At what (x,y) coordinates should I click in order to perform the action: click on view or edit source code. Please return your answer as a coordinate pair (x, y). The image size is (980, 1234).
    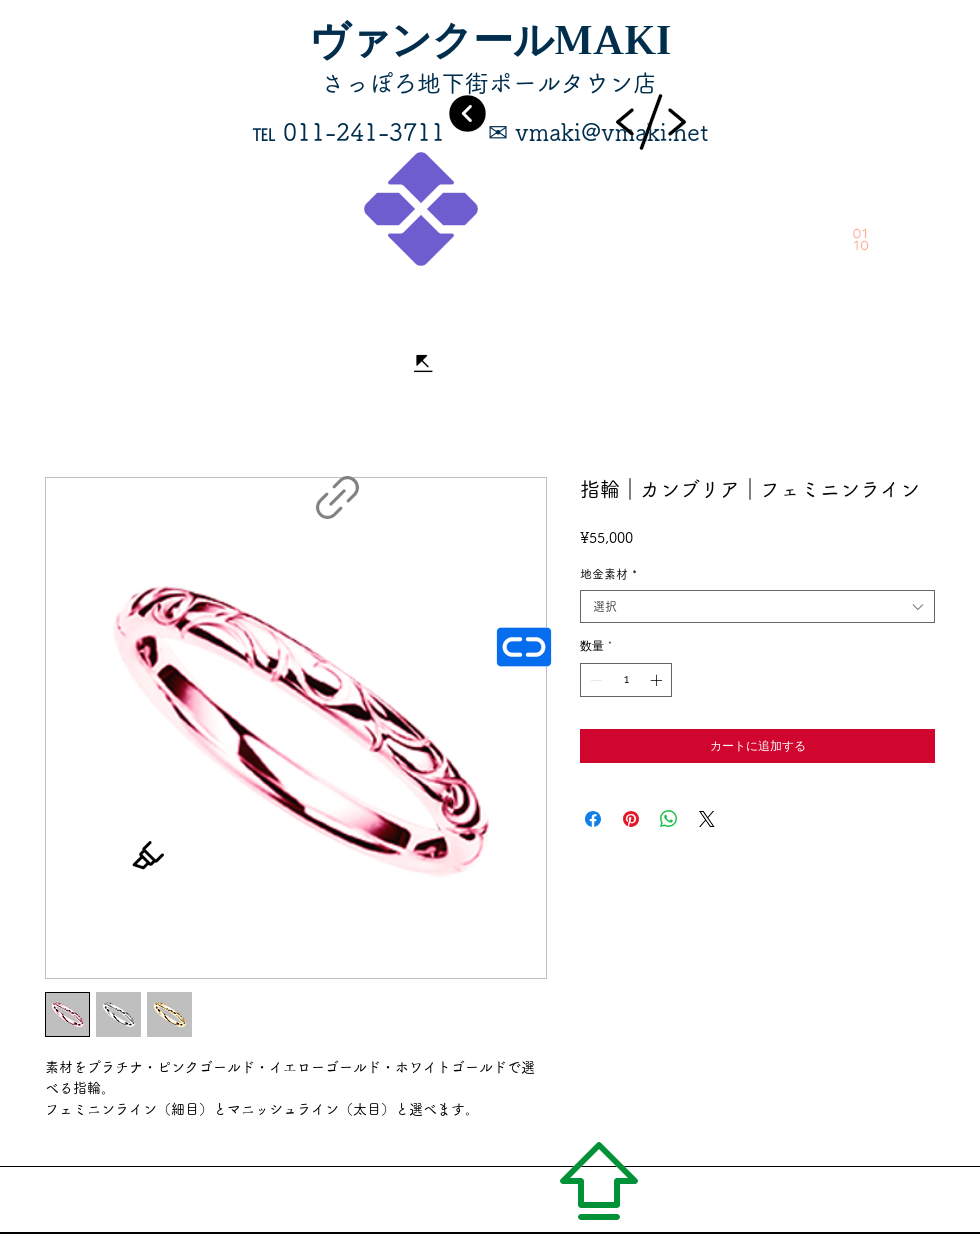
    Looking at the image, I should click on (651, 122).